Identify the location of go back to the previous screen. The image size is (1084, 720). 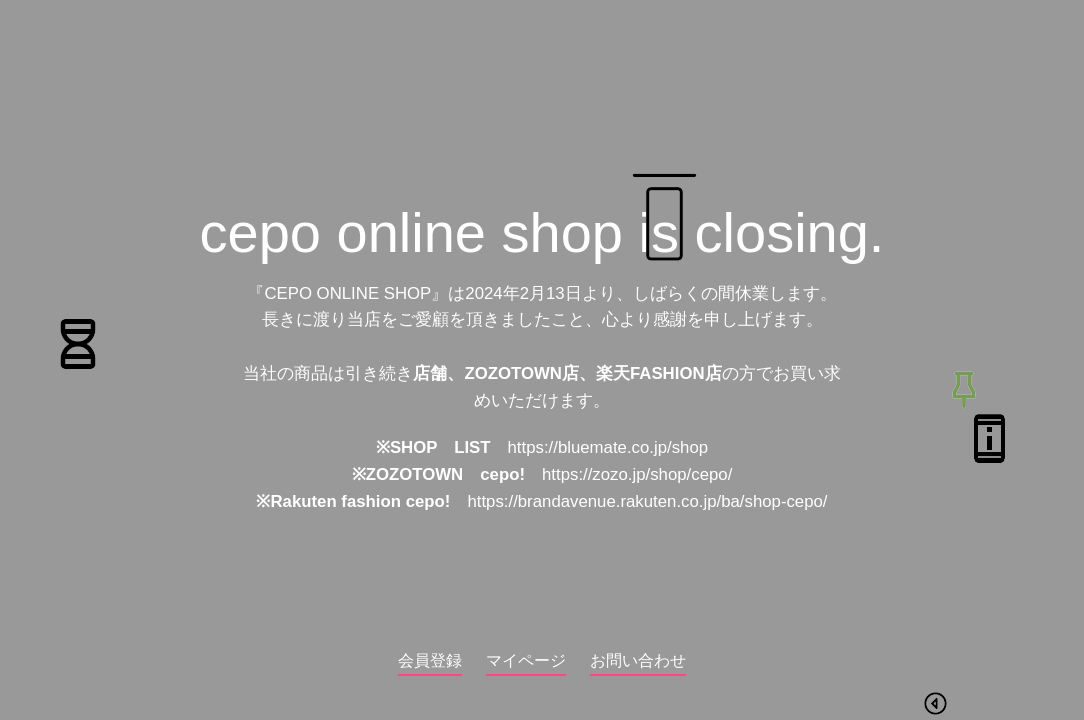
(935, 703).